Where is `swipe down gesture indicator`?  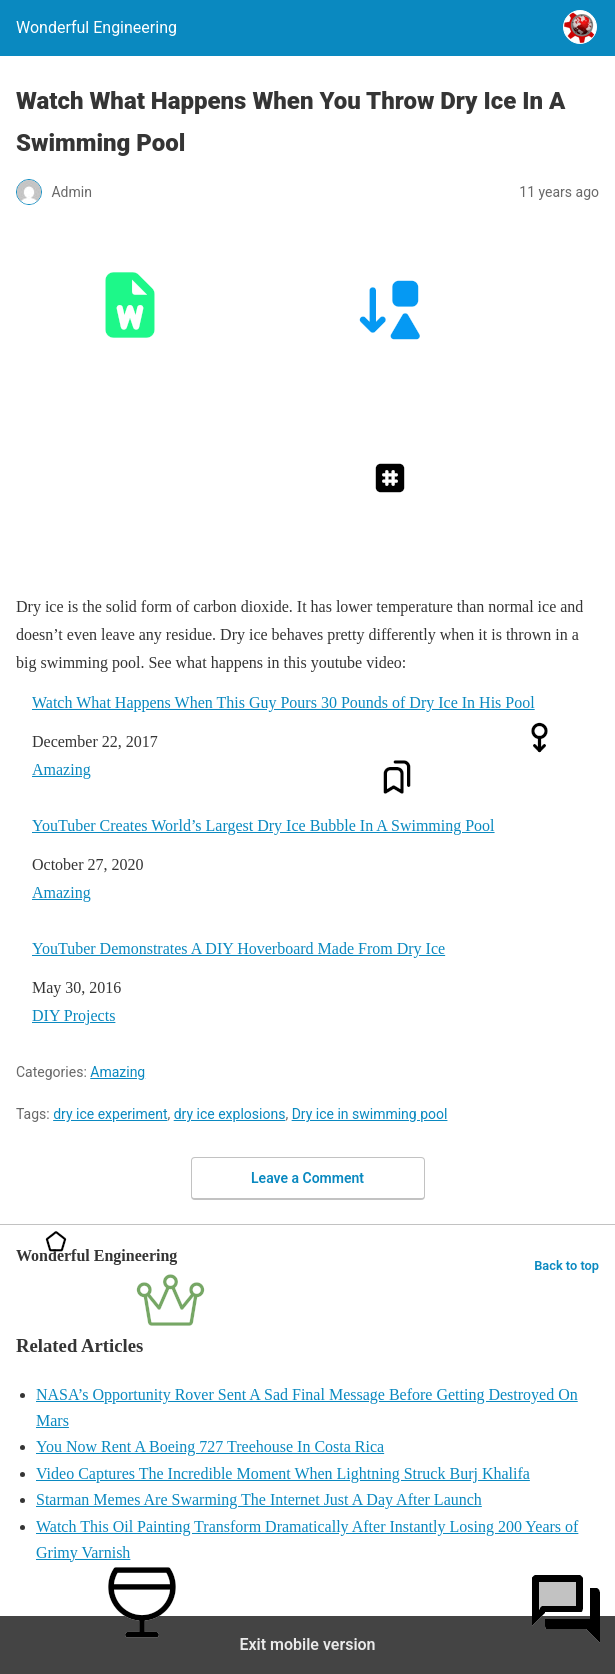
swipe down gesture indicator is located at coordinates (539, 737).